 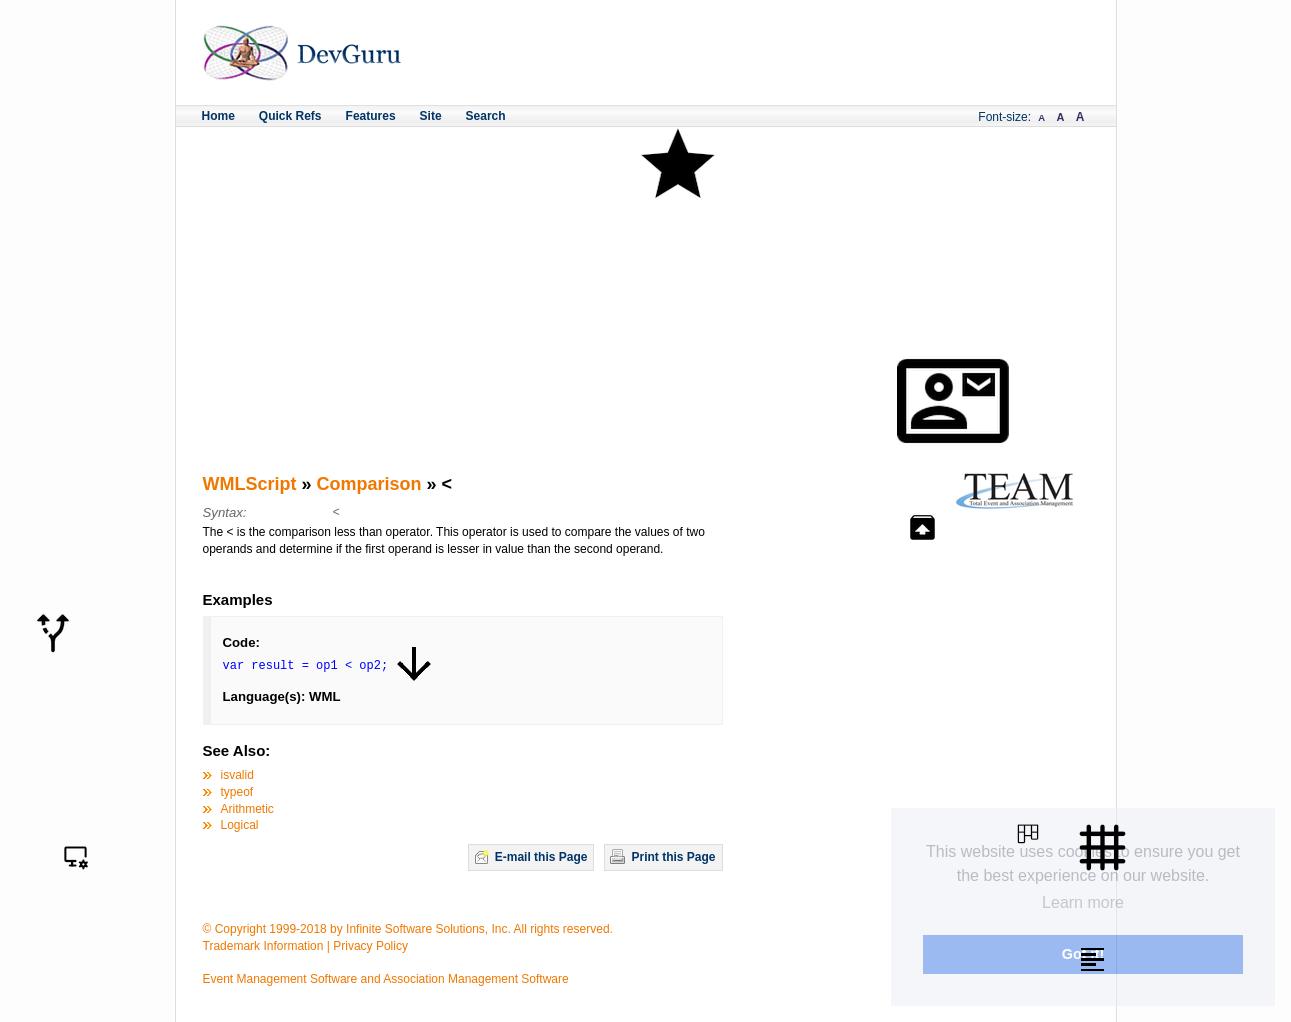 What do you see at coordinates (1028, 833) in the screenshot?
I see `open kanban board view` at bounding box center [1028, 833].